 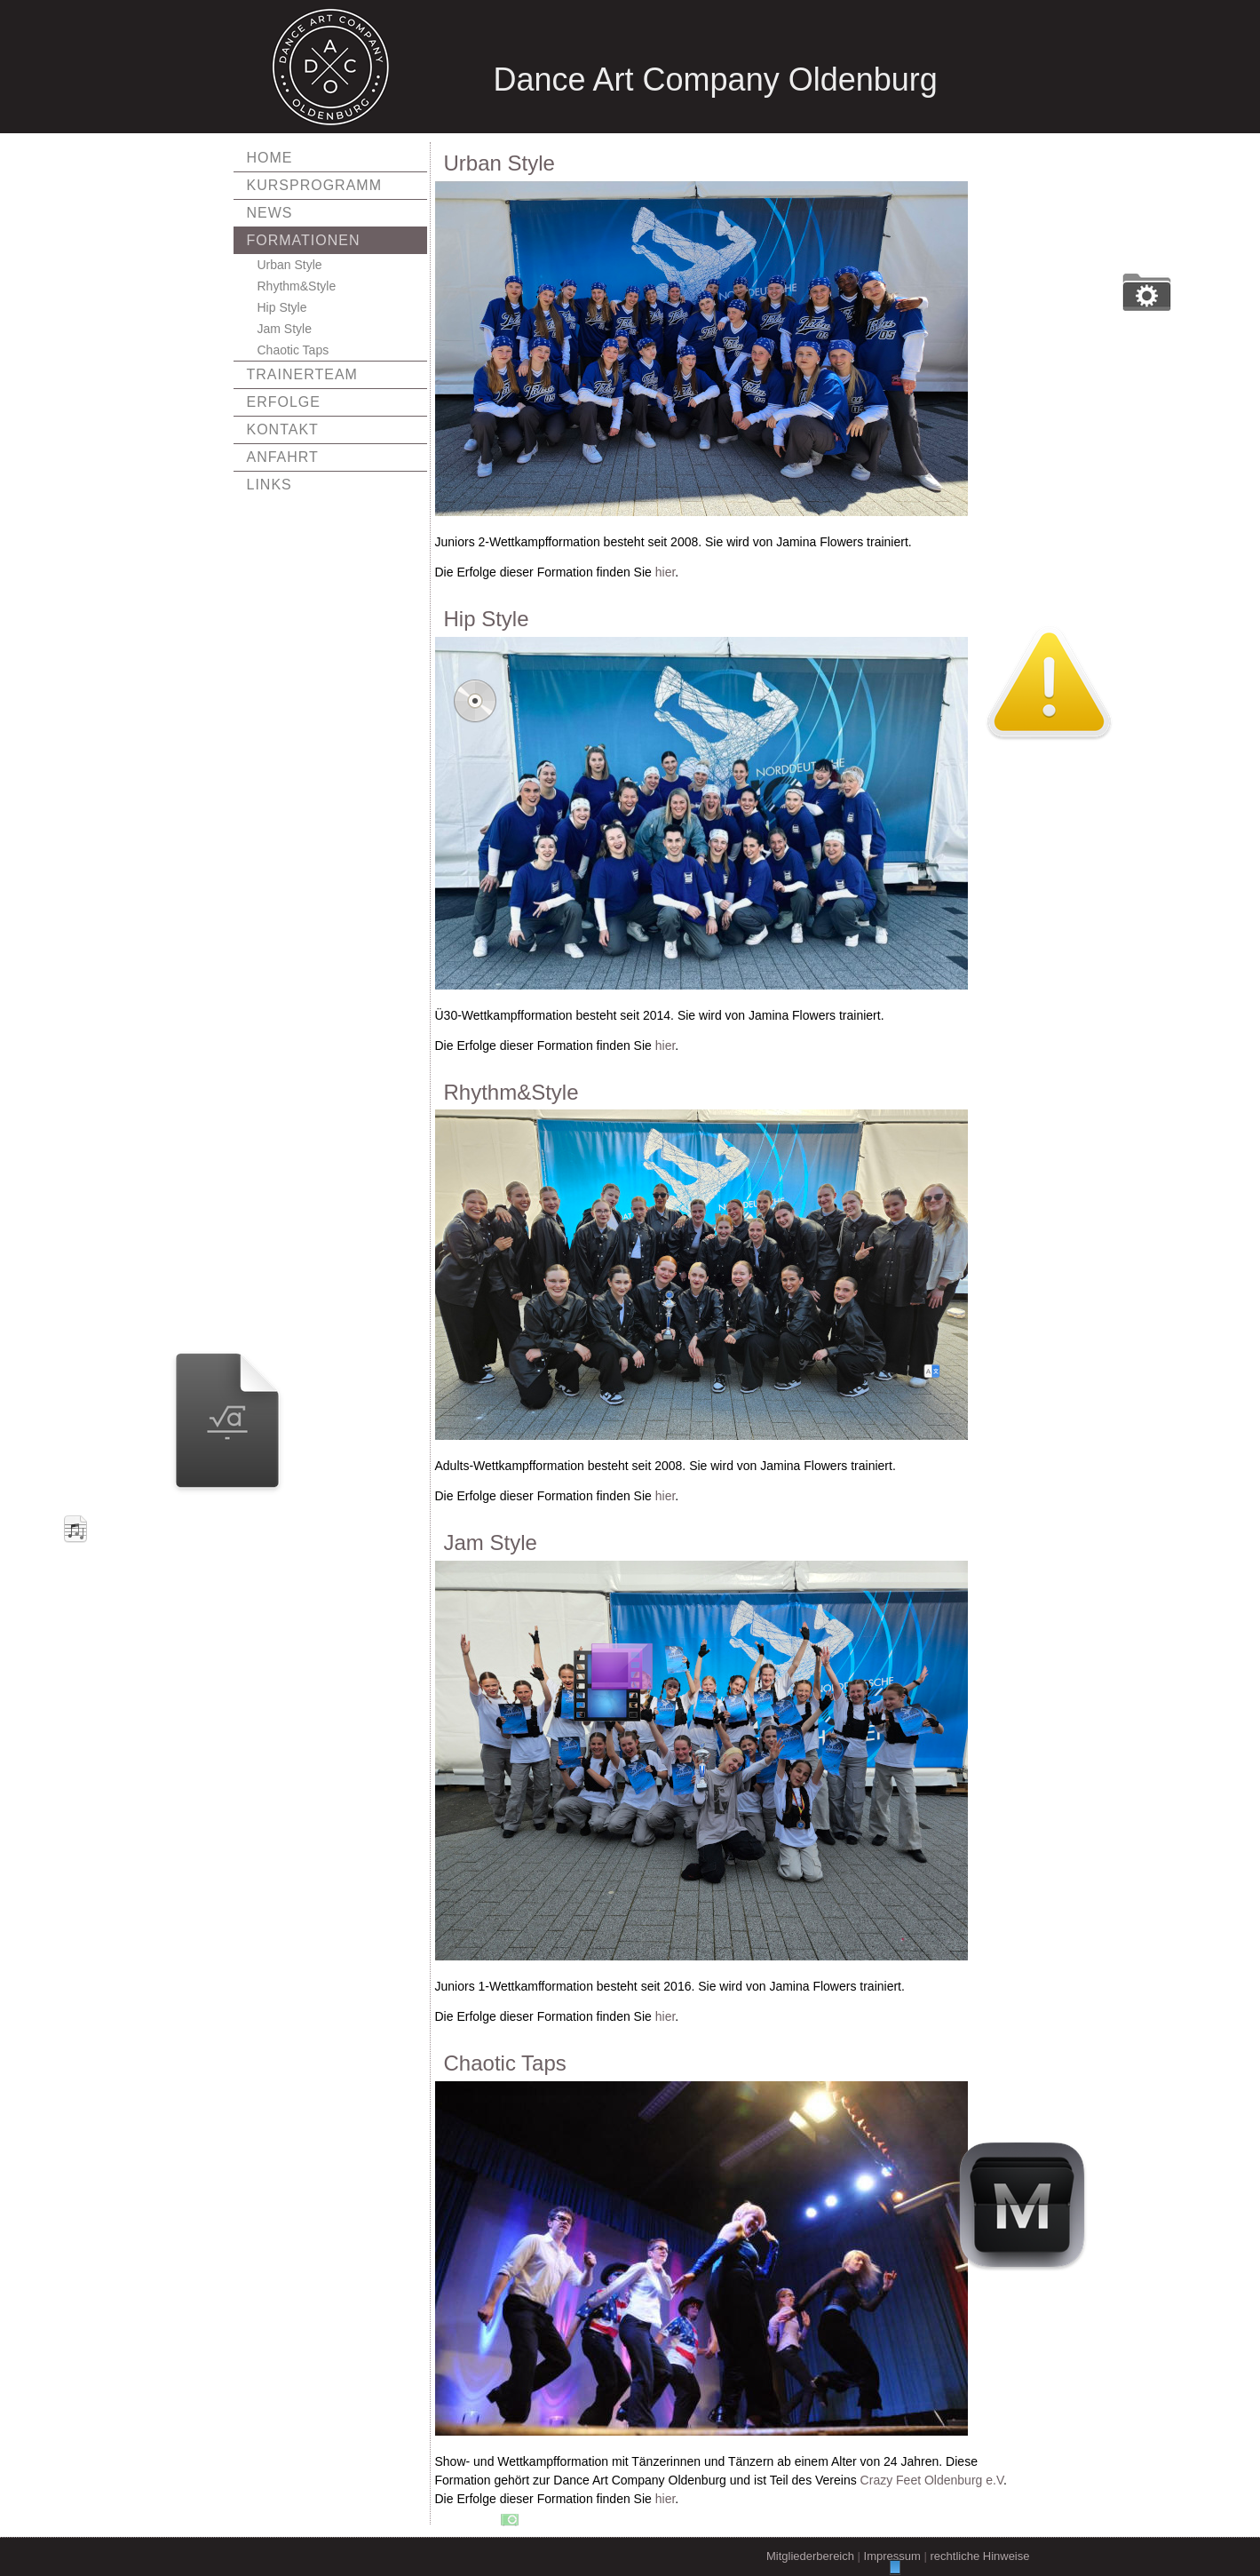 What do you see at coordinates (75, 1529) in the screenshot?
I see `an audio melody file type` at bounding box center [75, 1529].